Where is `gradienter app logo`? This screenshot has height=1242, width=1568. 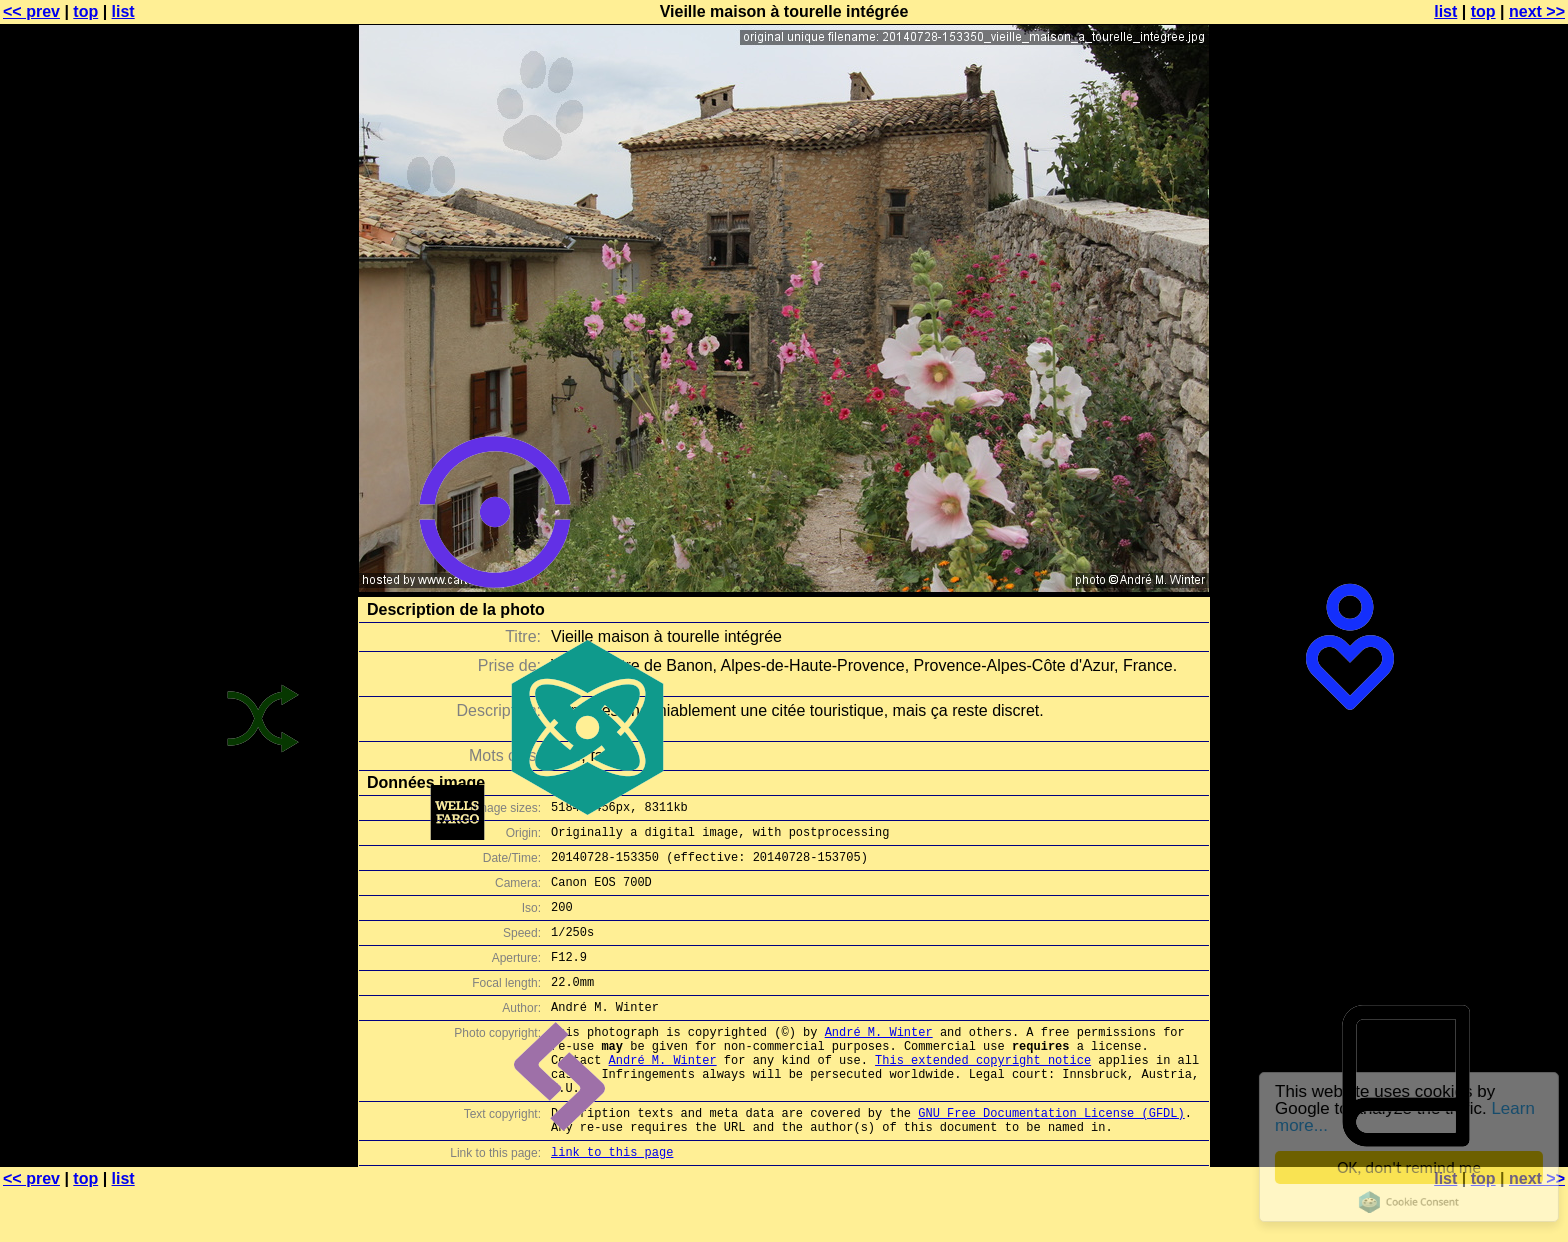
gradienter app logo is located at coordinates (495, 512).